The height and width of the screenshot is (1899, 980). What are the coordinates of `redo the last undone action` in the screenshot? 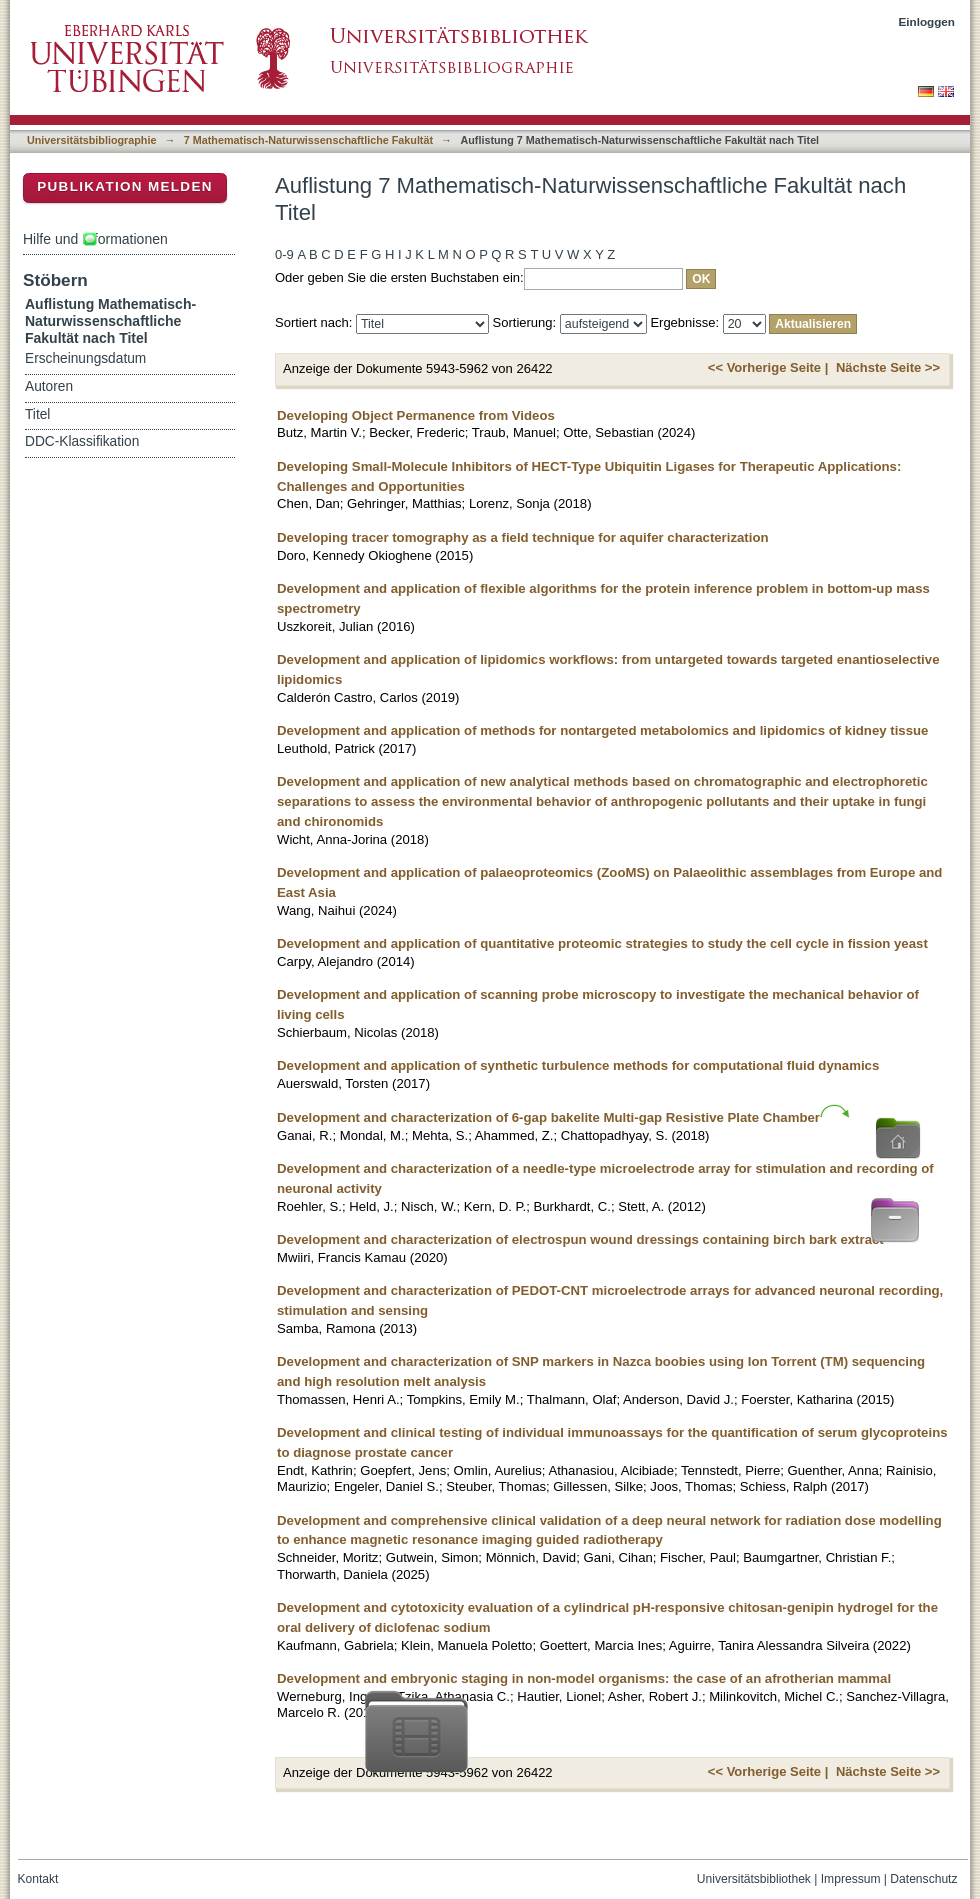 It's located at (835, 1111).